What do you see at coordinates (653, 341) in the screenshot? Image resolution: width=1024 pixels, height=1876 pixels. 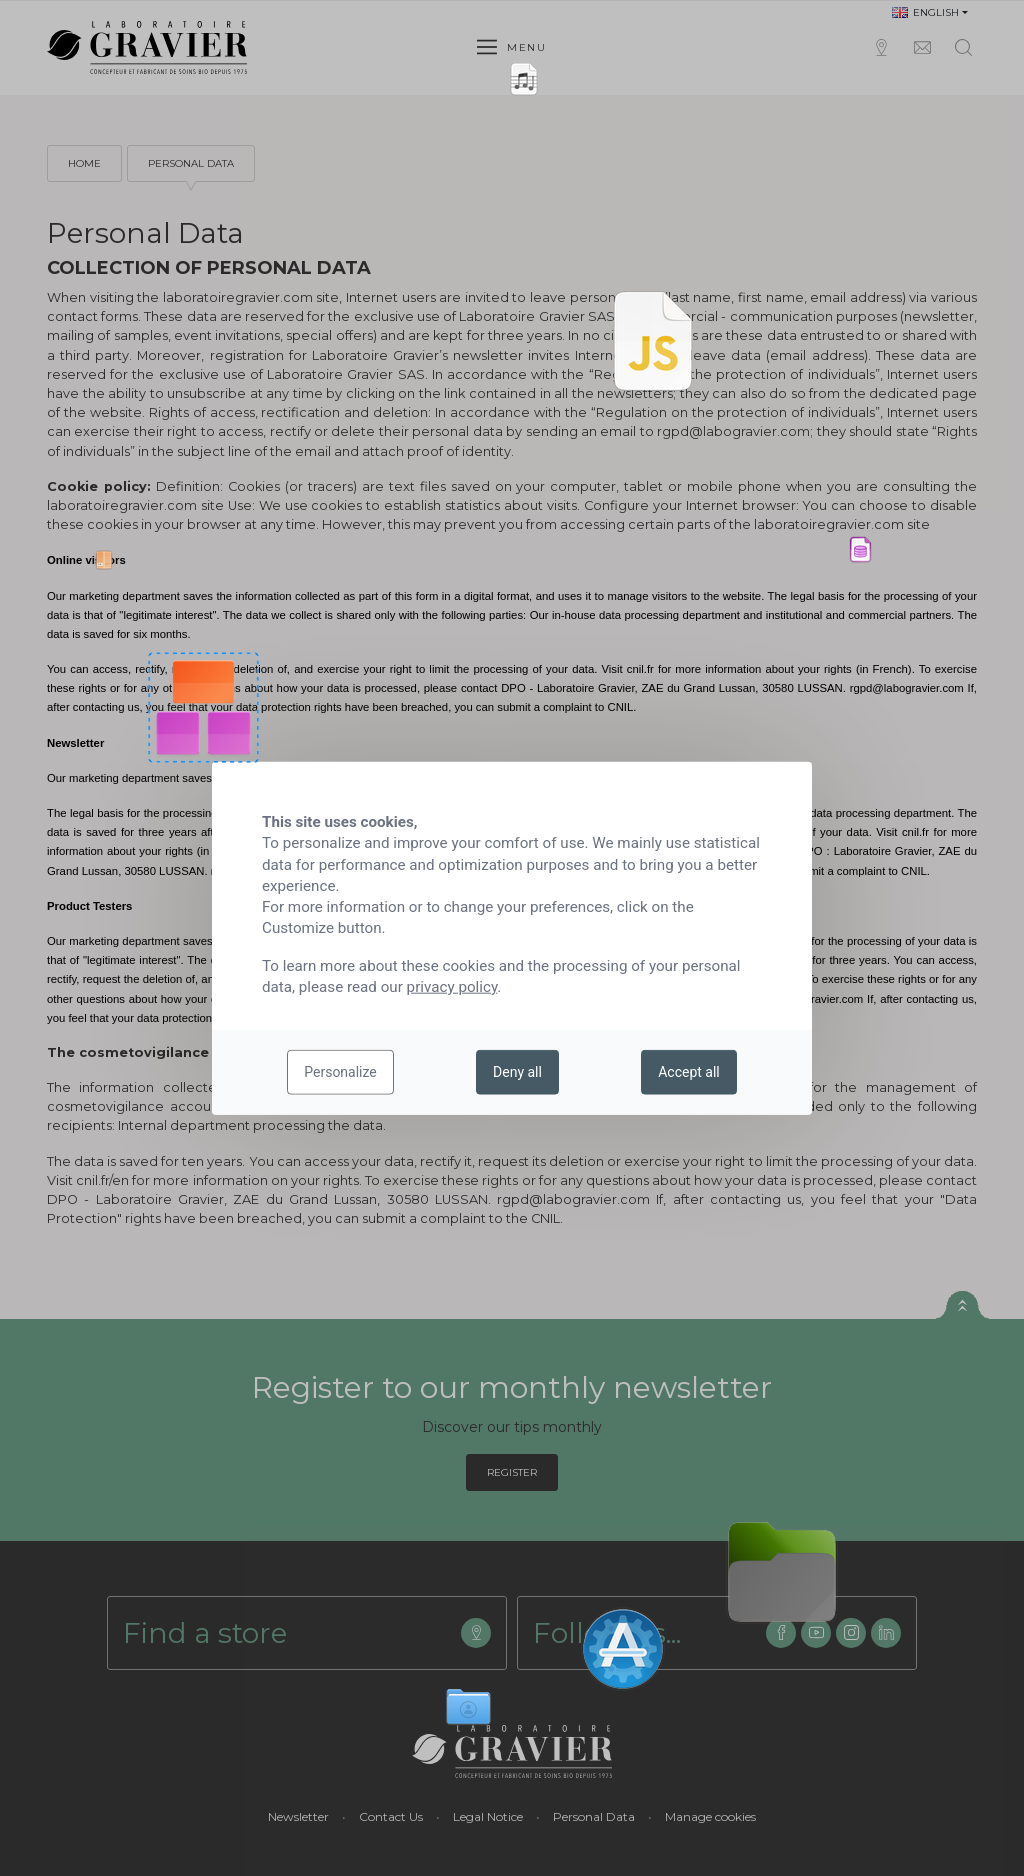 I see `a javascript source file` at bounding box center [653, 341].